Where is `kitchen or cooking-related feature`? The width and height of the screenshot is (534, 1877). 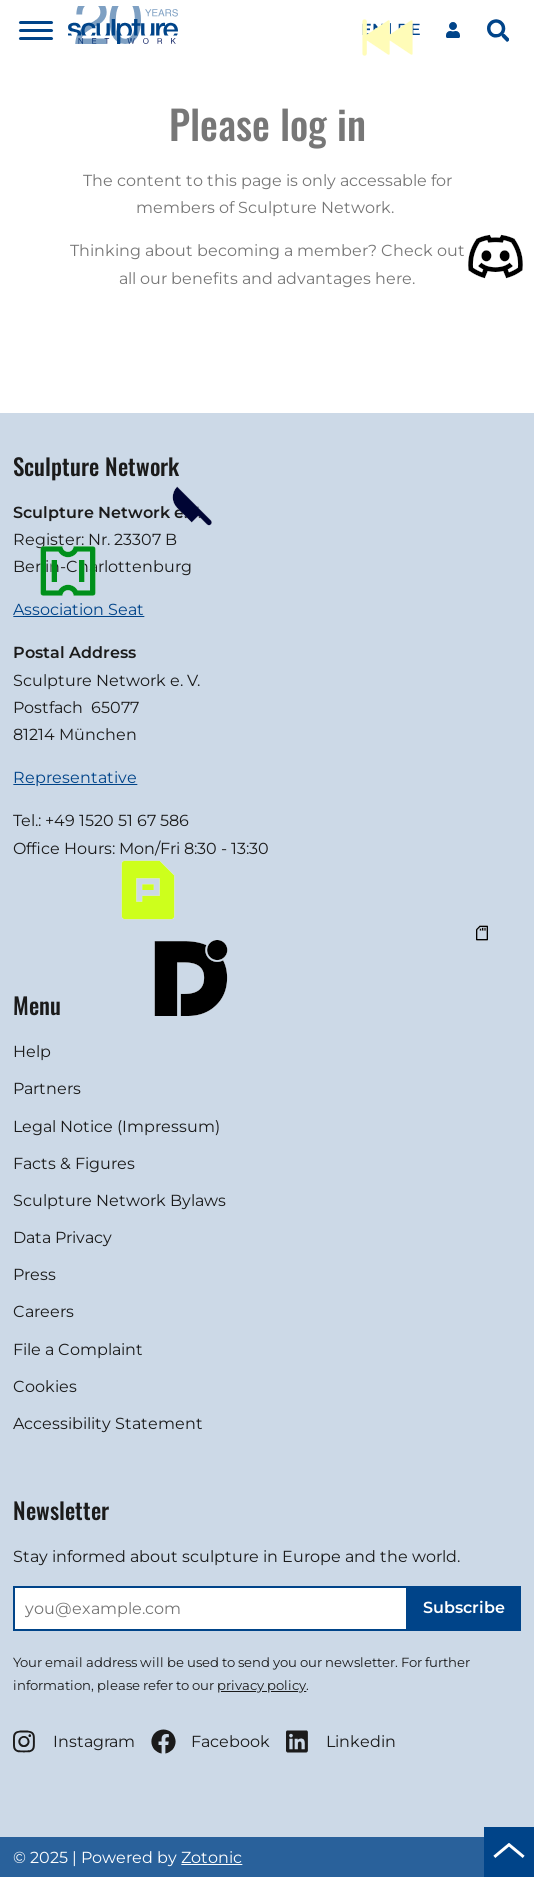
kitchen or cooking-related feature is located at coordinates (191, 506).